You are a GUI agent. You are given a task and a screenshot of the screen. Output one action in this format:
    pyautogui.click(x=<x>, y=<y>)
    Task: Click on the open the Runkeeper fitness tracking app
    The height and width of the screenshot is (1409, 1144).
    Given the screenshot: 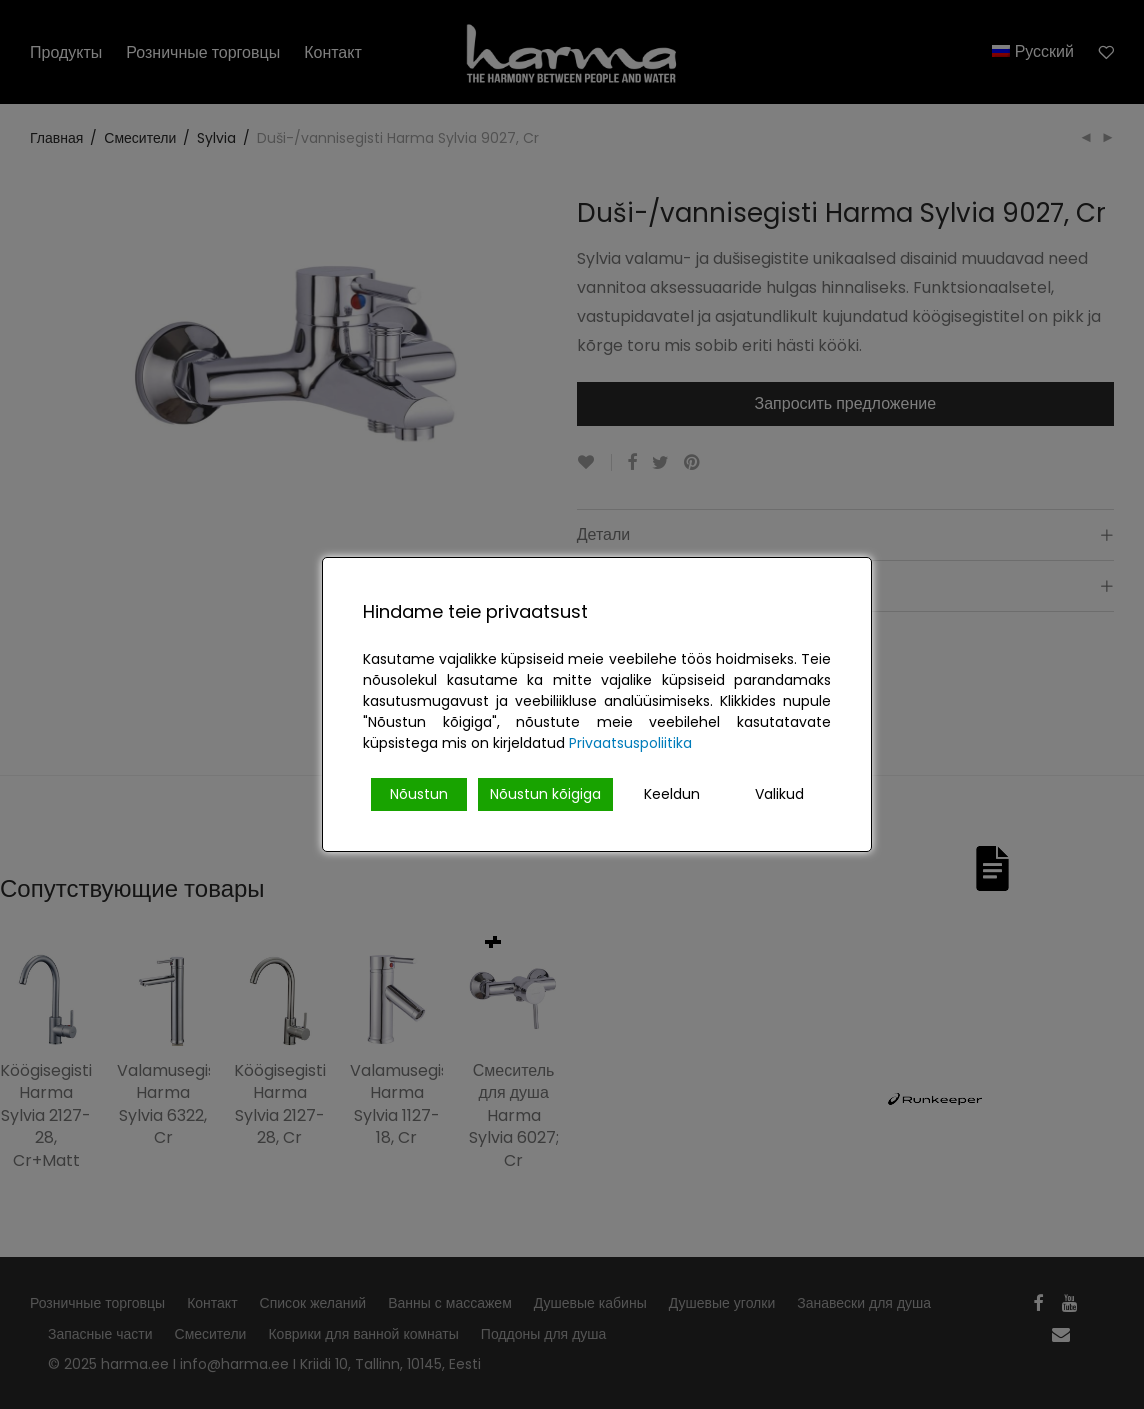 What is the action you would take?
    pyautogui.click(x=935, y=1099)
    